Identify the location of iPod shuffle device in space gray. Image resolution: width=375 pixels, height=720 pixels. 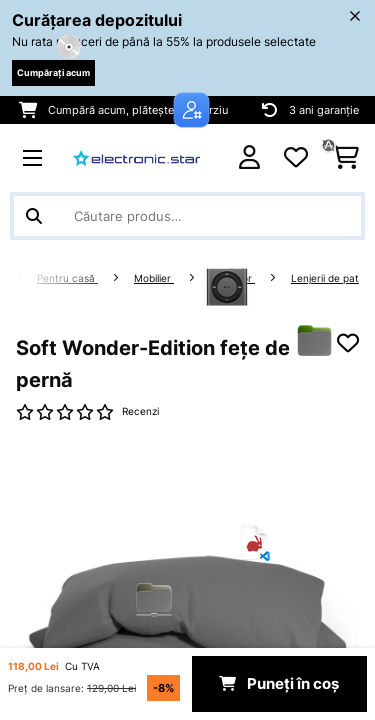
(227, 287).